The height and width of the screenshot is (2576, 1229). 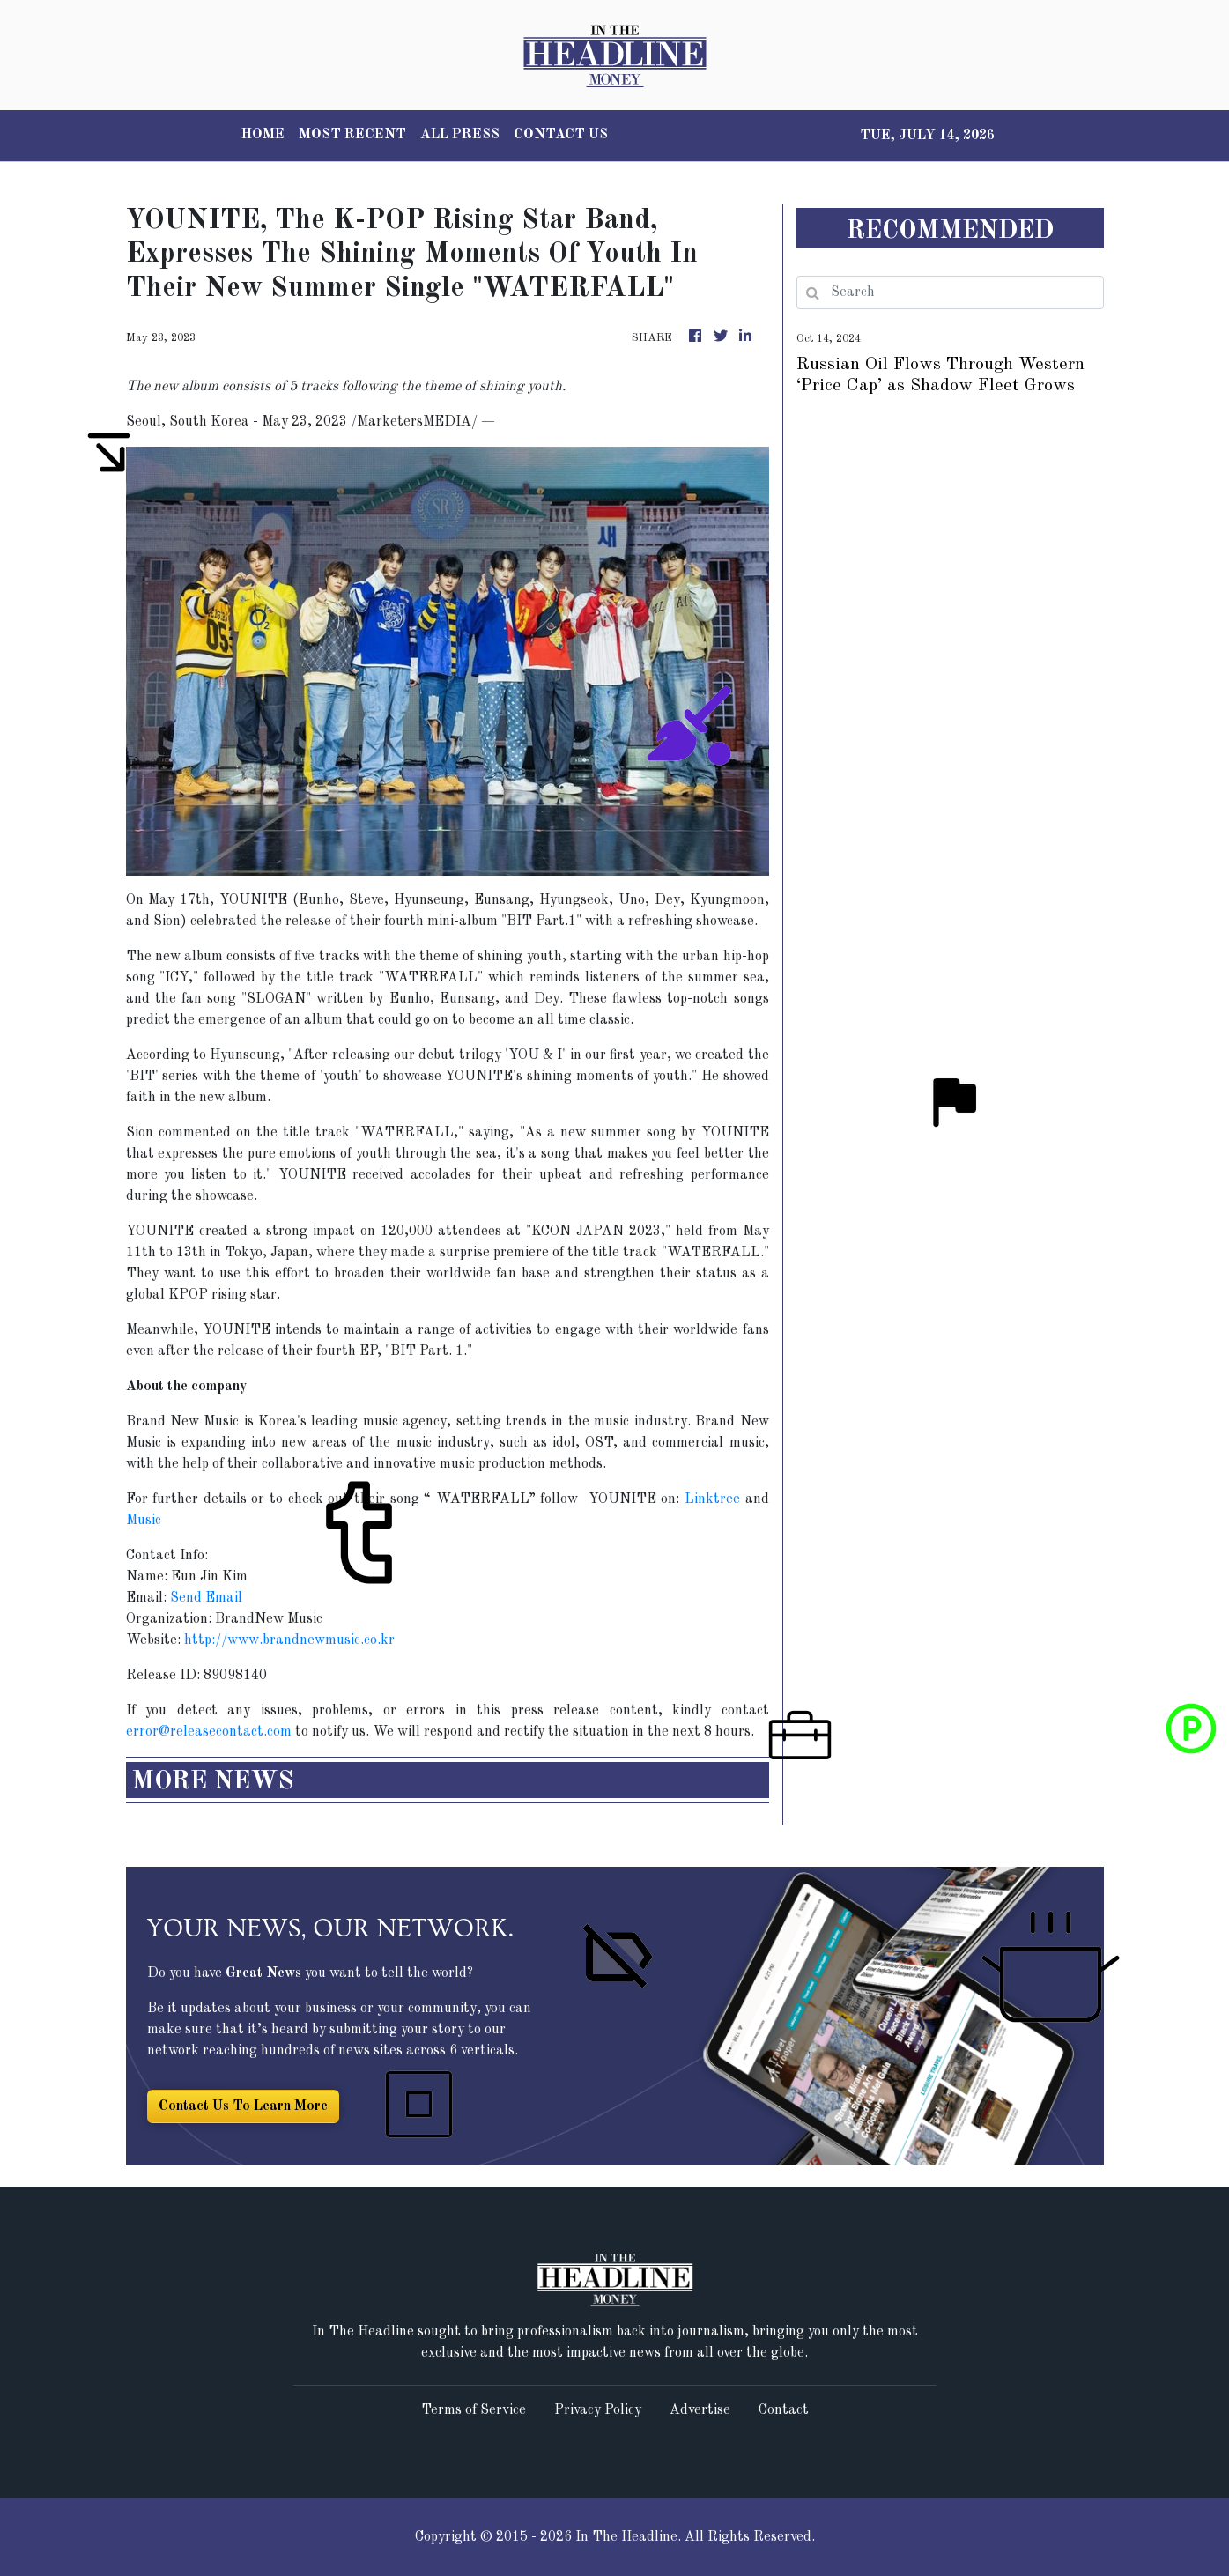 I want to click on access recipes or cooking features, so click(x=1050, y=1975).